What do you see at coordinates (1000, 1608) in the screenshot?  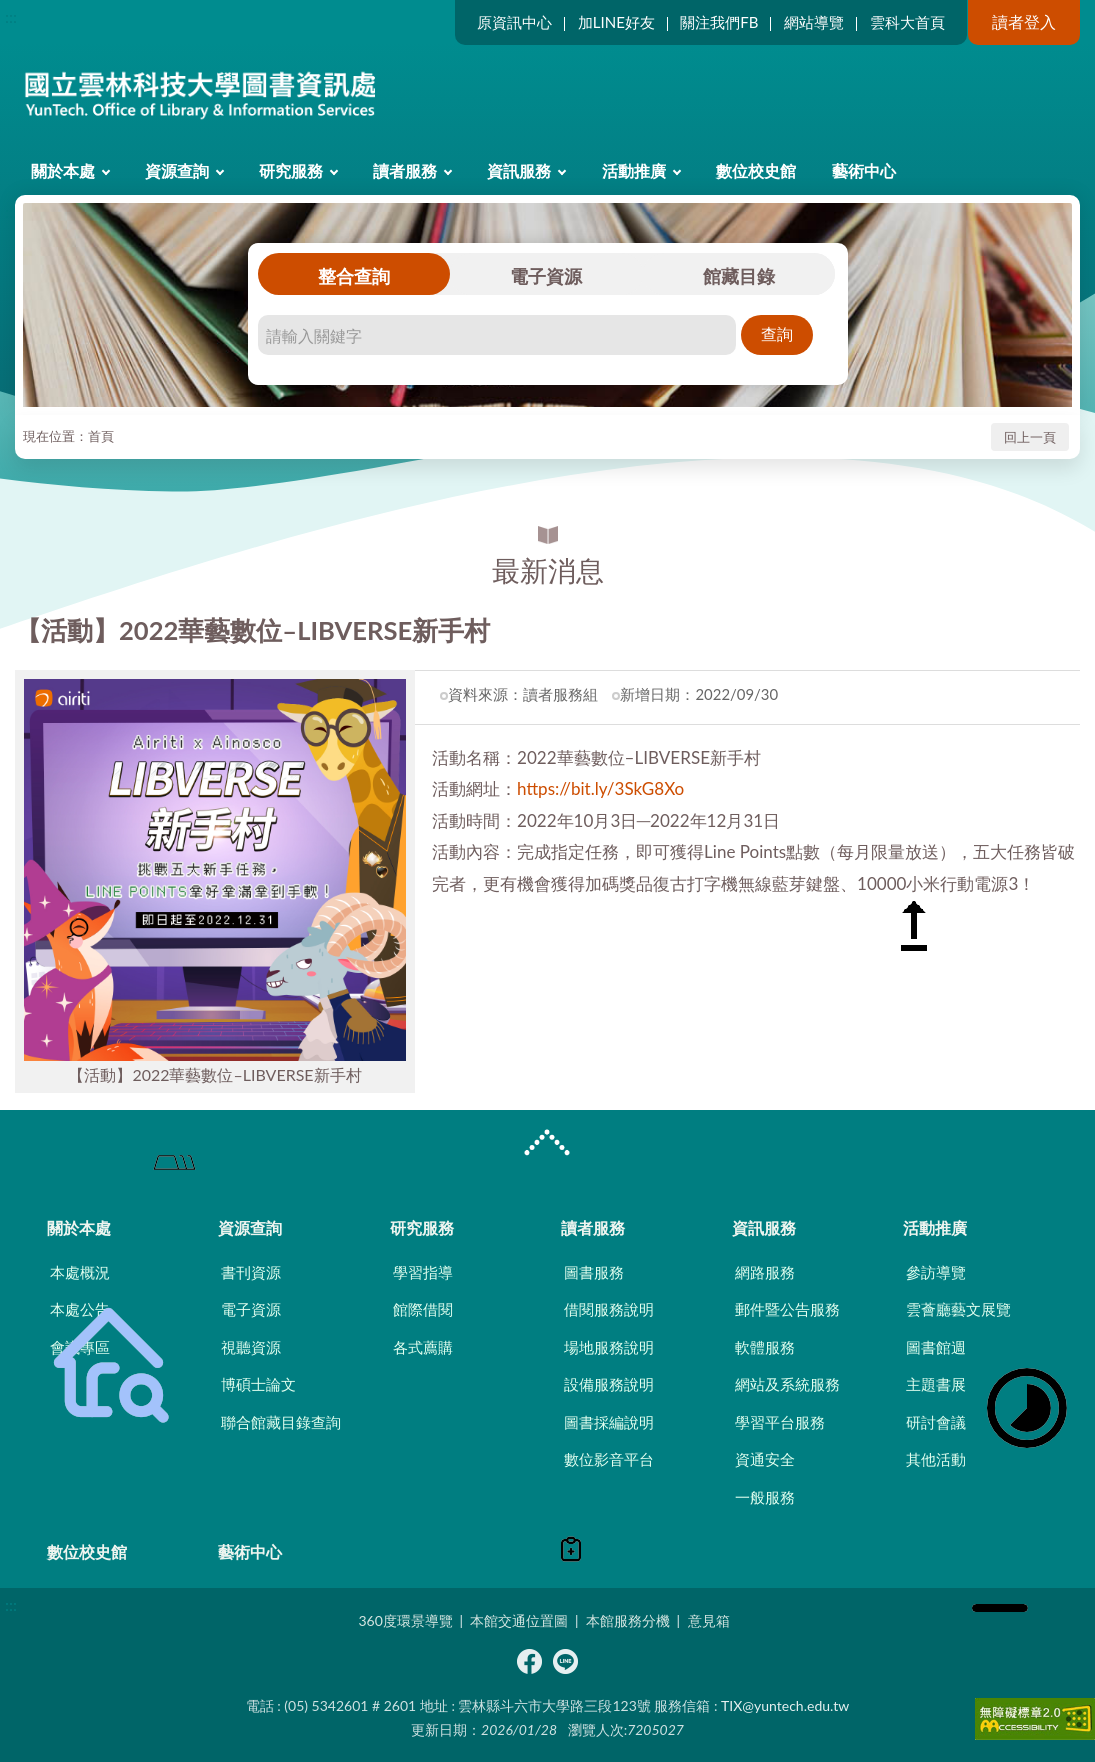 I see `remove an item from a list` at bounding box center [1000, 1608].